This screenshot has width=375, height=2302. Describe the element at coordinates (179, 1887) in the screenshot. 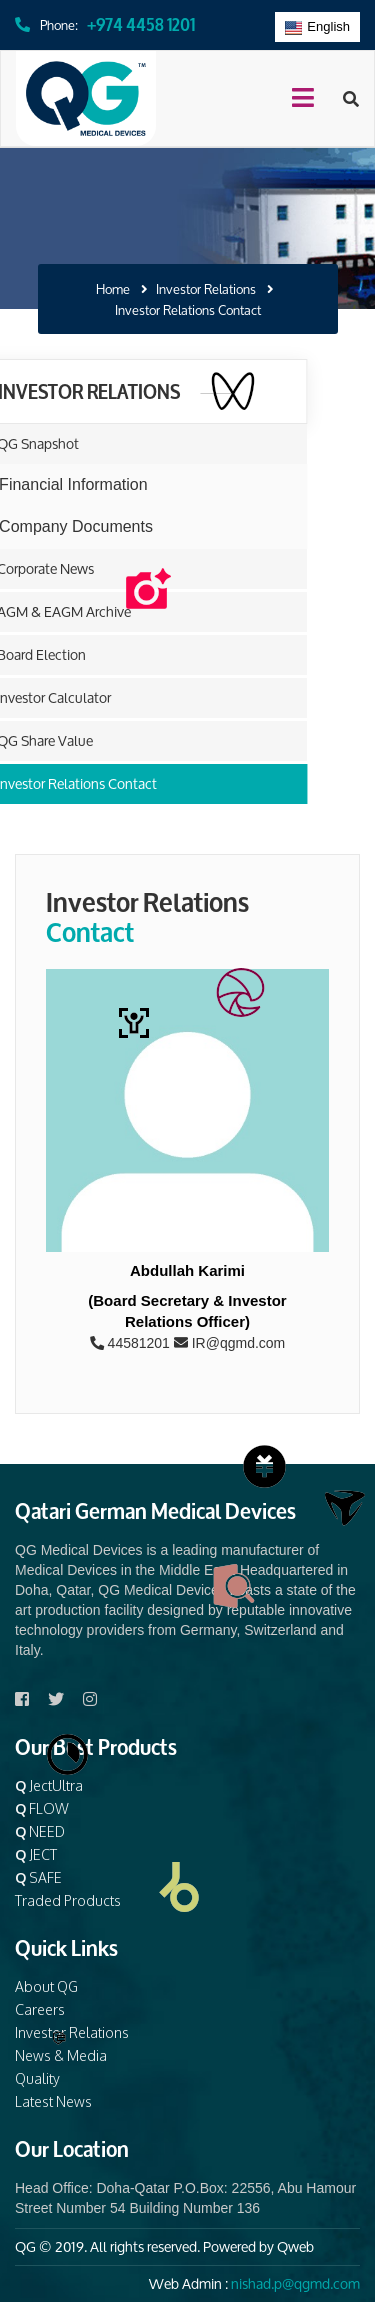

I see `open the Beatport app or website` at that location.